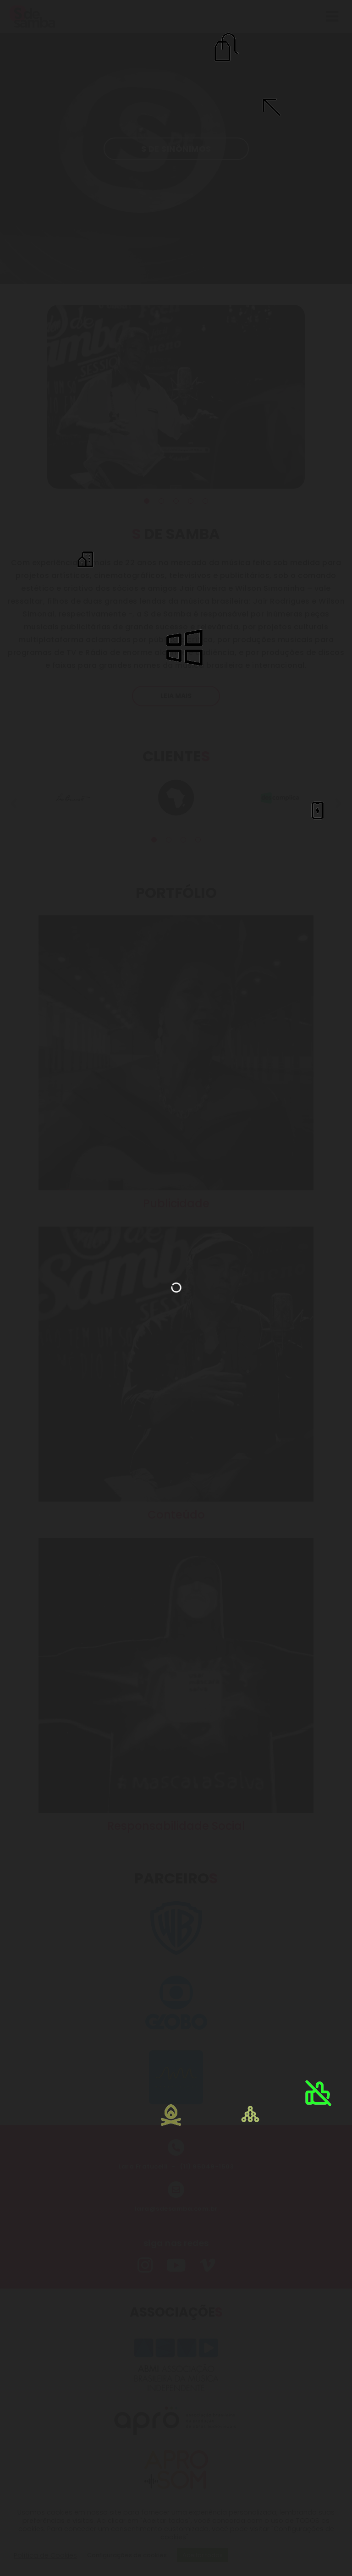 The image size is (352, 2576). I want to click on view organizational hierarchy, so click(250, 2114).